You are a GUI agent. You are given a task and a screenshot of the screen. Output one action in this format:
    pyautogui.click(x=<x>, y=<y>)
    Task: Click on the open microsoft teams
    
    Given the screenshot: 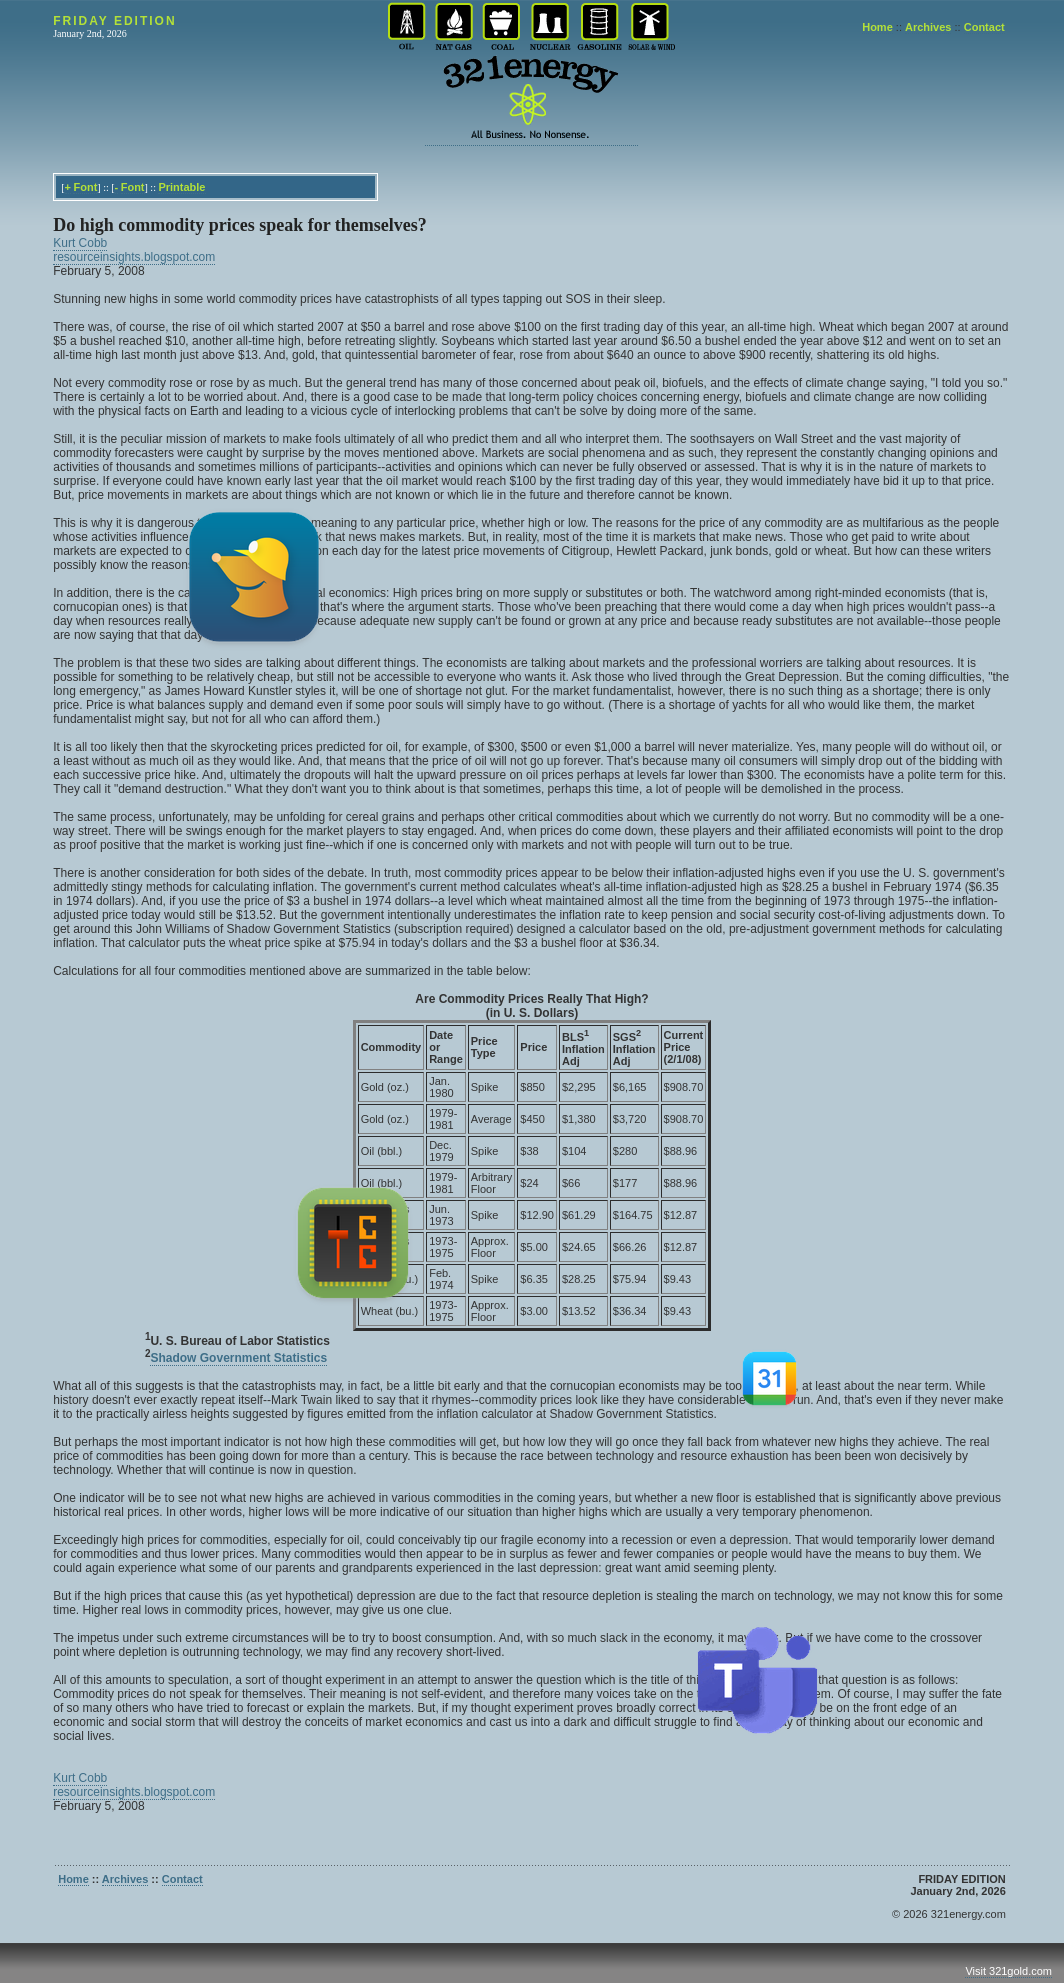 What is the action you would take?
    pyautogui.click(x=757, y=1681)
    